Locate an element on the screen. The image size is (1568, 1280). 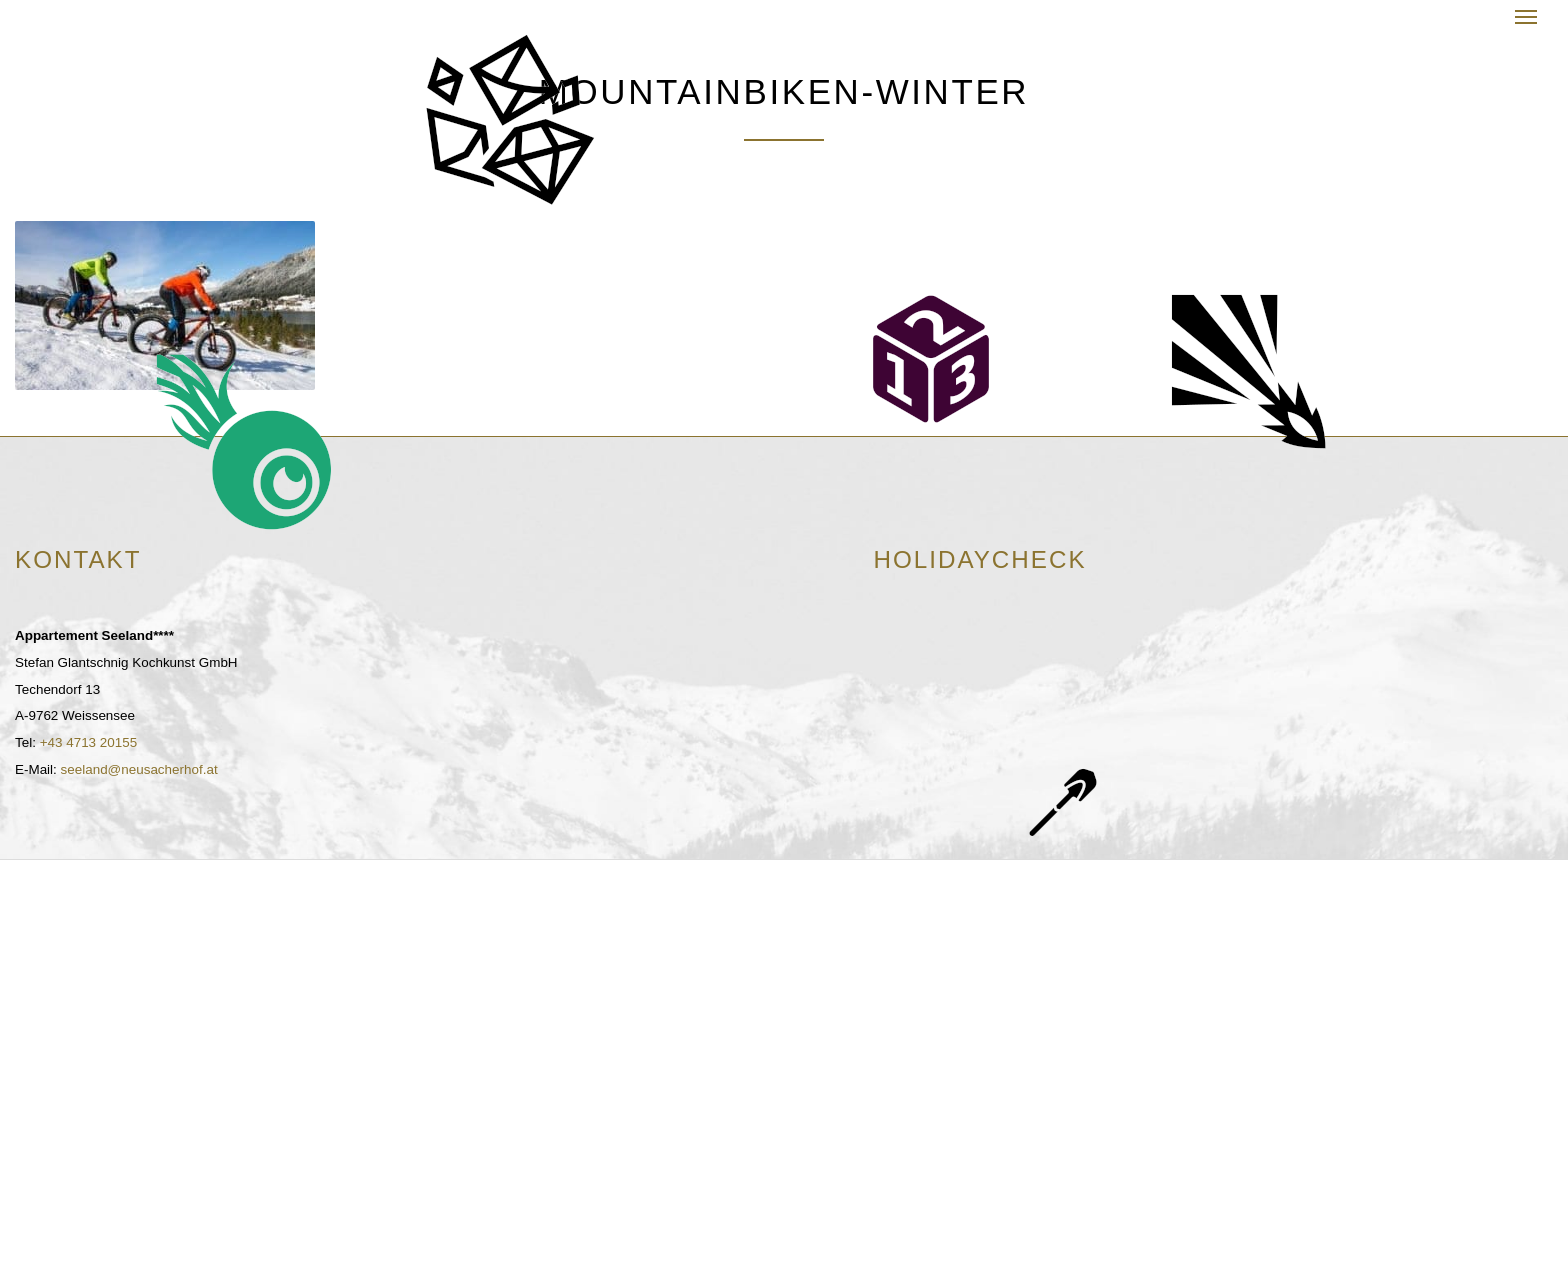
roll dice or generate random number is located at coordinates (931, 360).